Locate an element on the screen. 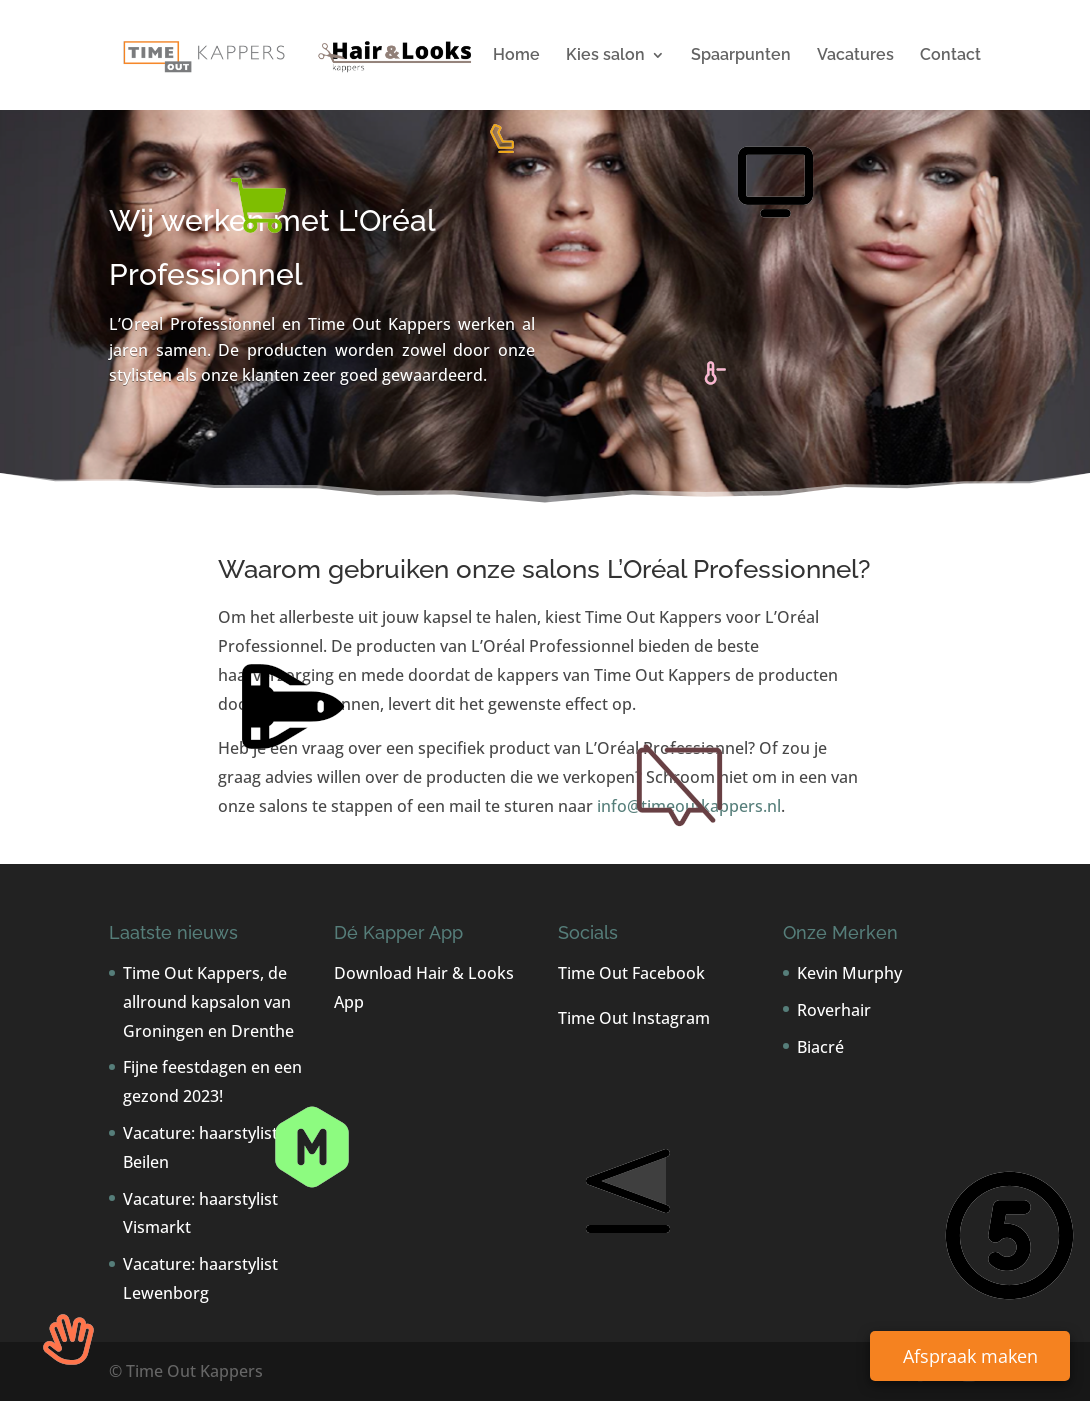 The height and width of the screenshot is (1401, 1090). less than or equal to mathematical operator is located at coordinates (630, 1193).